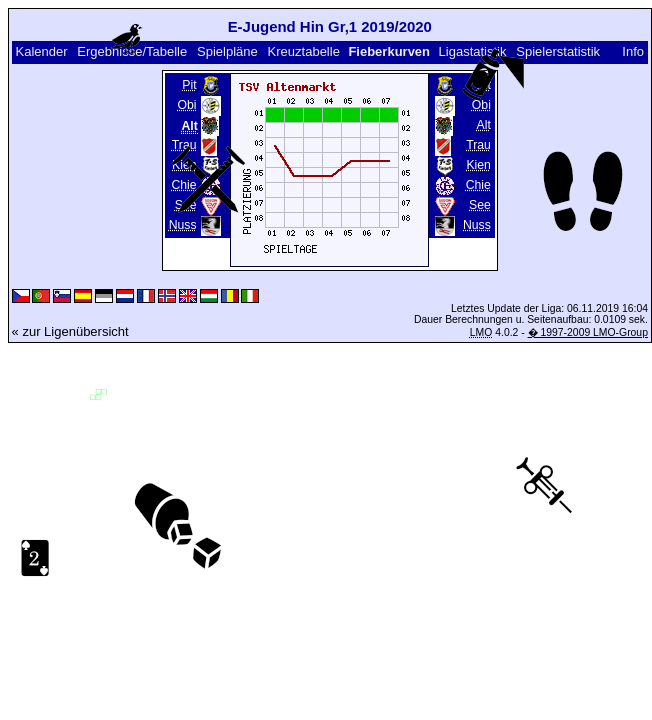 The height and width of the screenshot is (720, 652). I want to click on apply spray paint or graffiti tool, so click(493, 76).